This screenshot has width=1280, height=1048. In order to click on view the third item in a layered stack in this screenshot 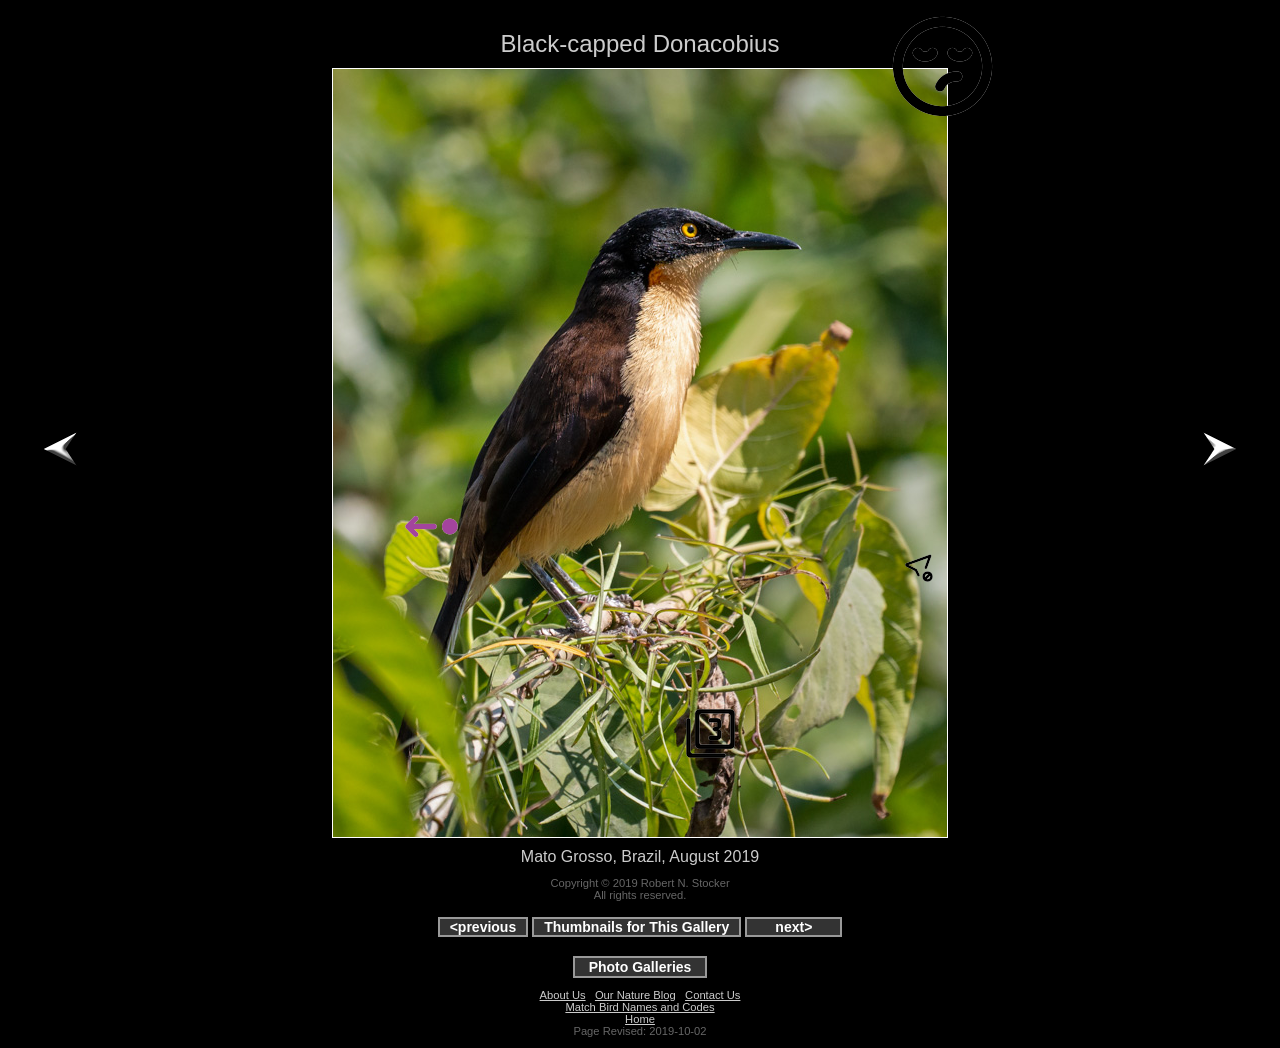, I will do `click(710, 733)`.